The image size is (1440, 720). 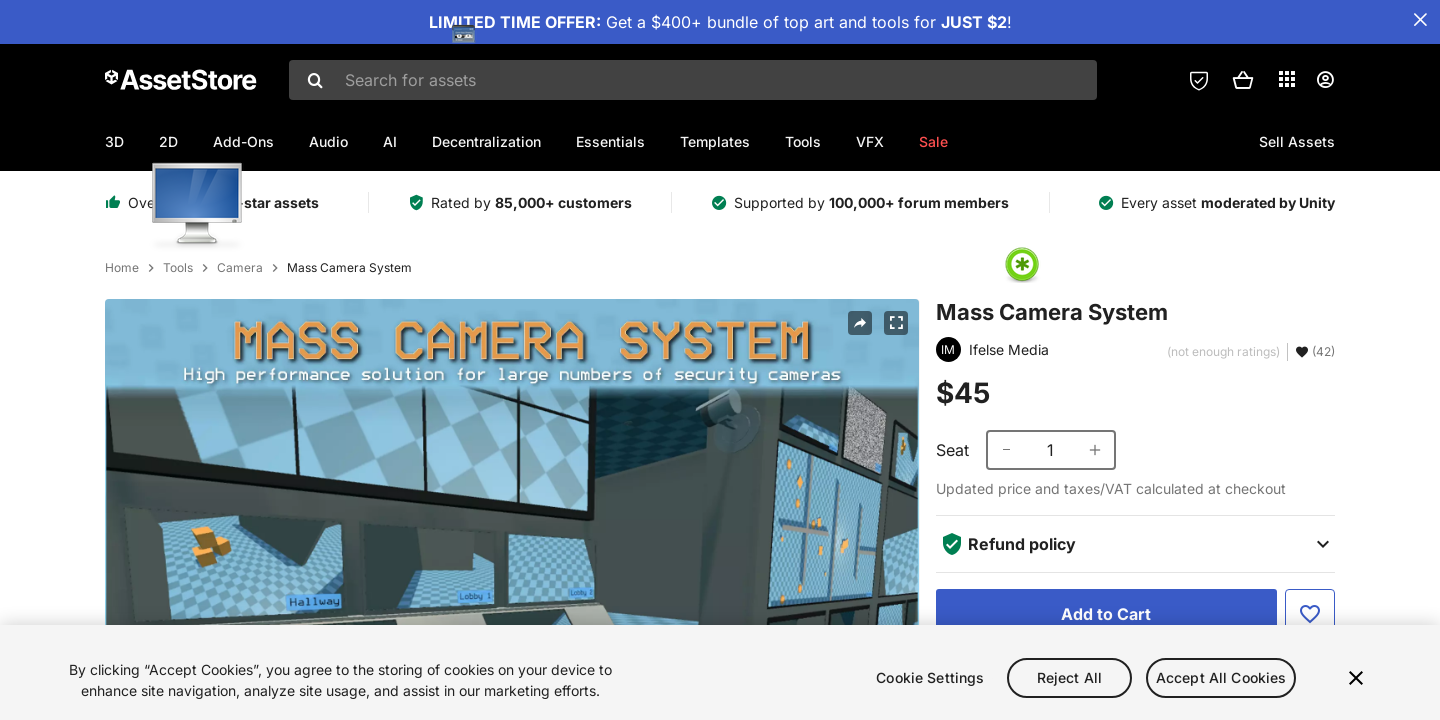 What do you see at coordinates (197, 202) in the screenshot?
I see `display or monitor settings` at bounding box center [197, 202].